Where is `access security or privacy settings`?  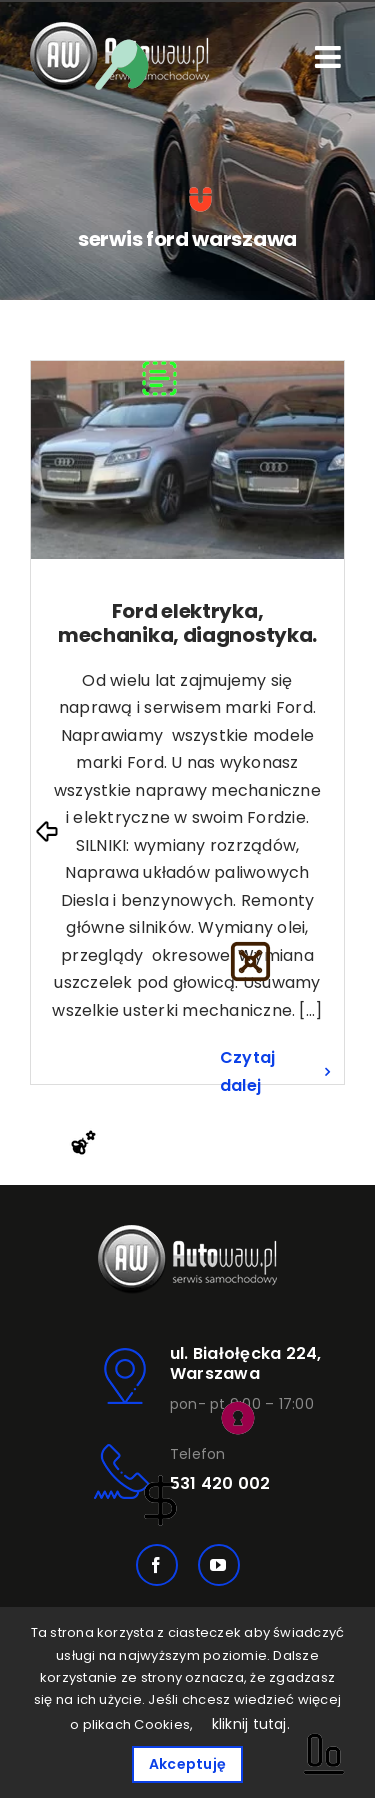 access security or privacy settings is located at coordinates (238, 1418).